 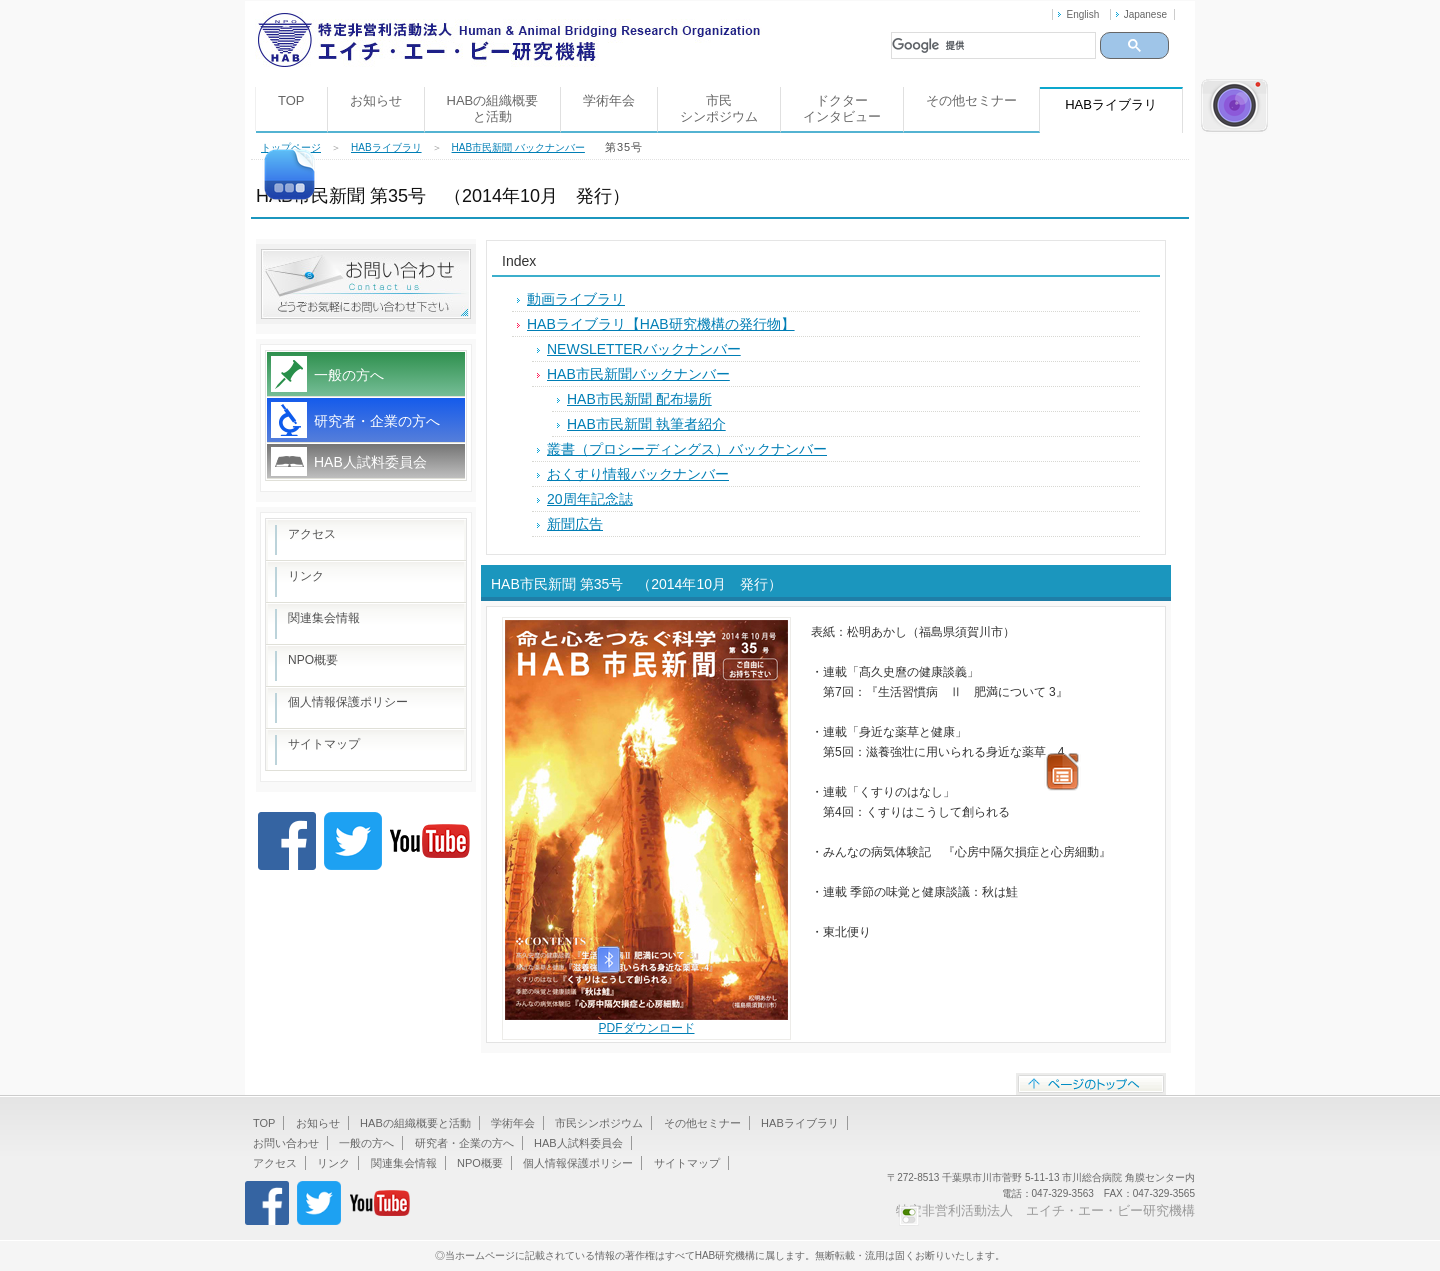 I want to click on access system tray settings and background applications, so click(x=289, y=174).